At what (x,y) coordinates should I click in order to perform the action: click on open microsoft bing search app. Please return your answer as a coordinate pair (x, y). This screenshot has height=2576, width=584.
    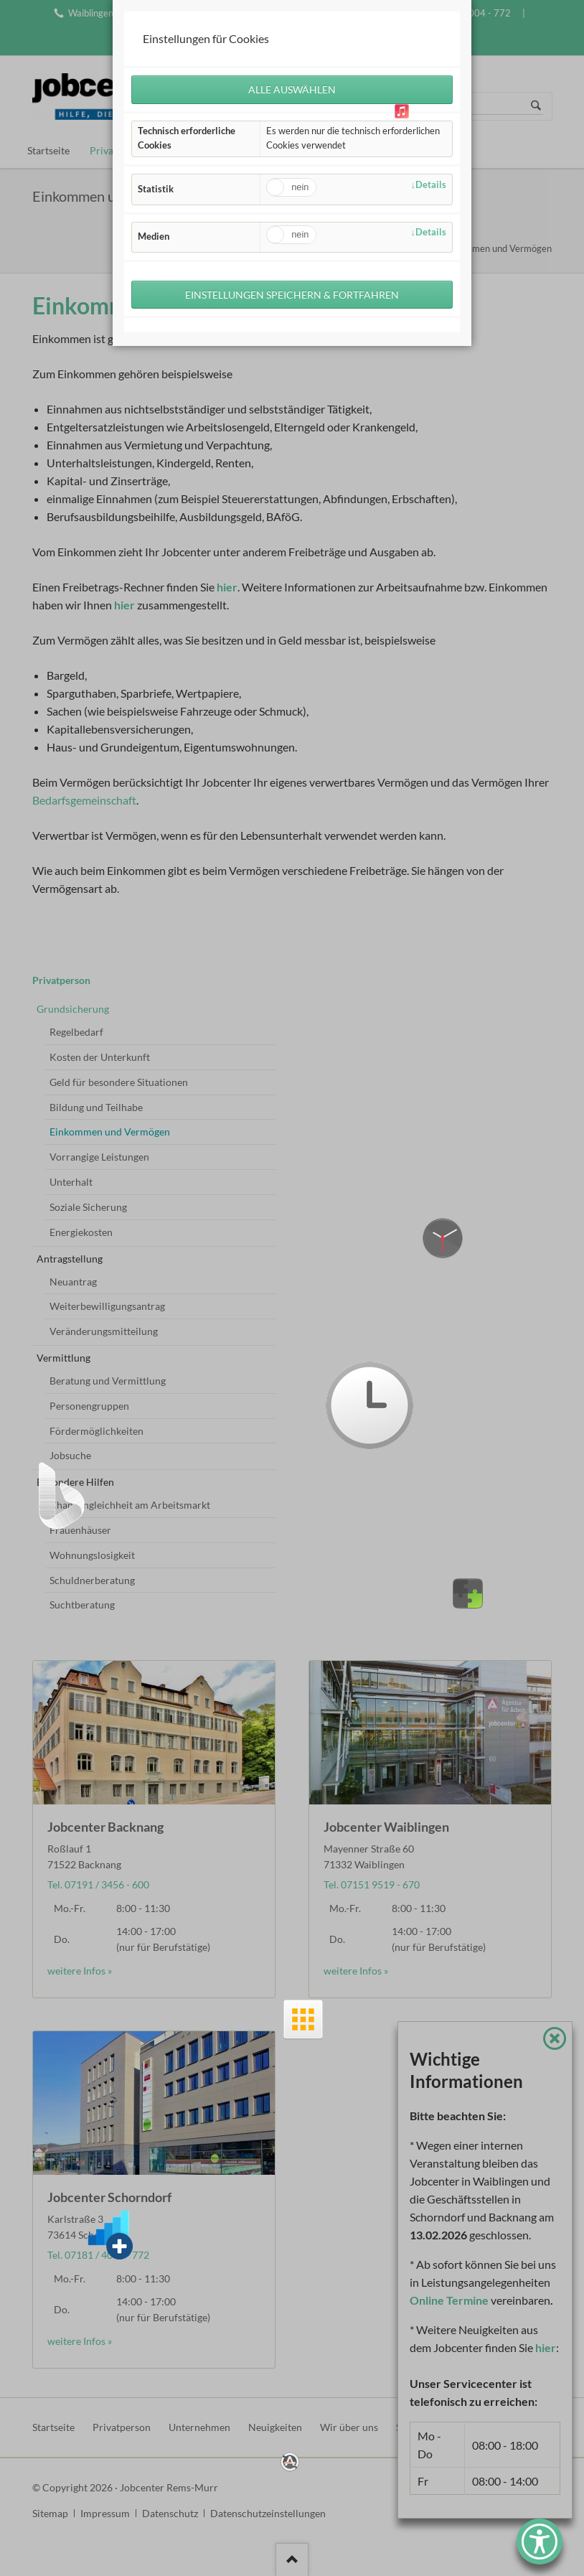
    Looking at the image, I should click on (62, 1496).